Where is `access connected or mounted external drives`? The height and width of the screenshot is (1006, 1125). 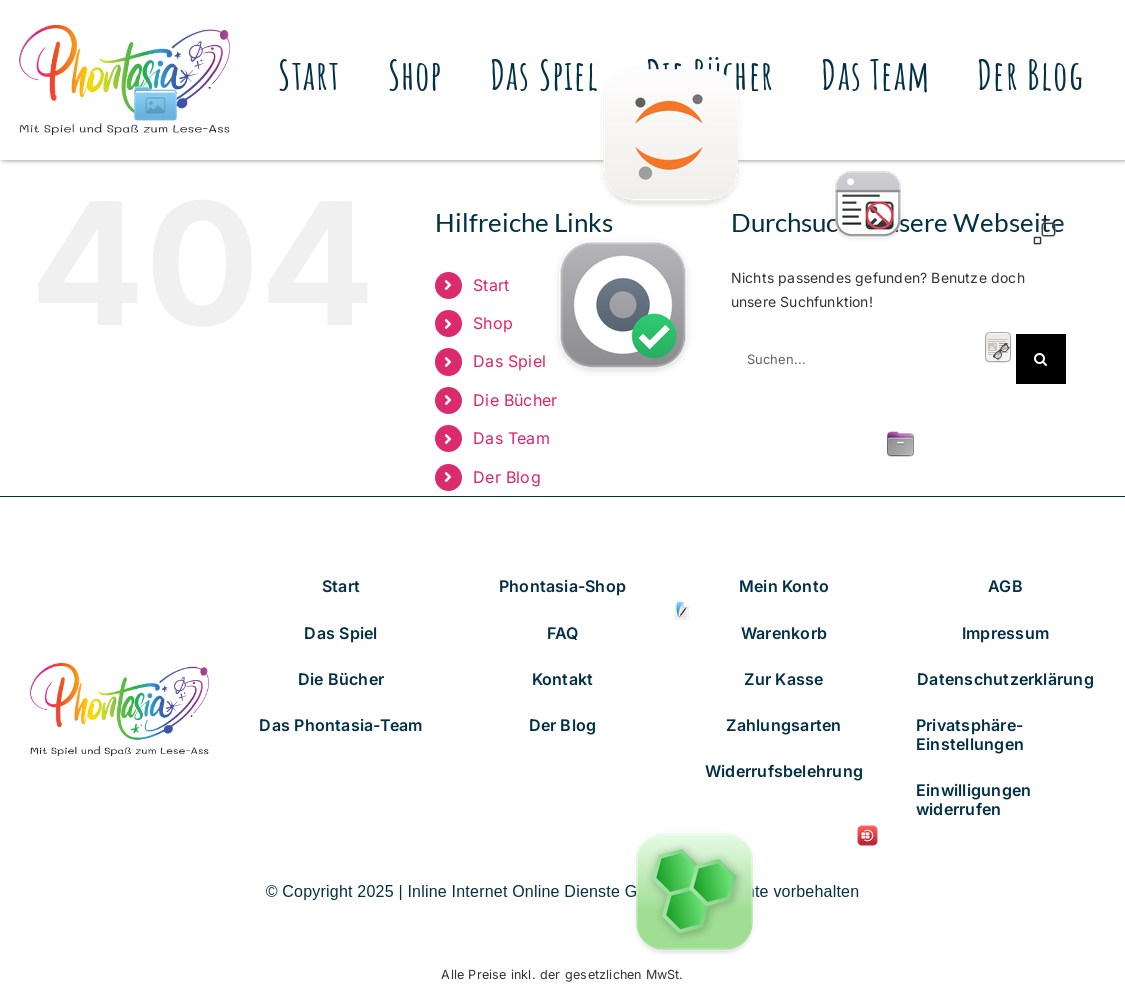 access connected or mounted external drives is located at coordinates (1044, 233).